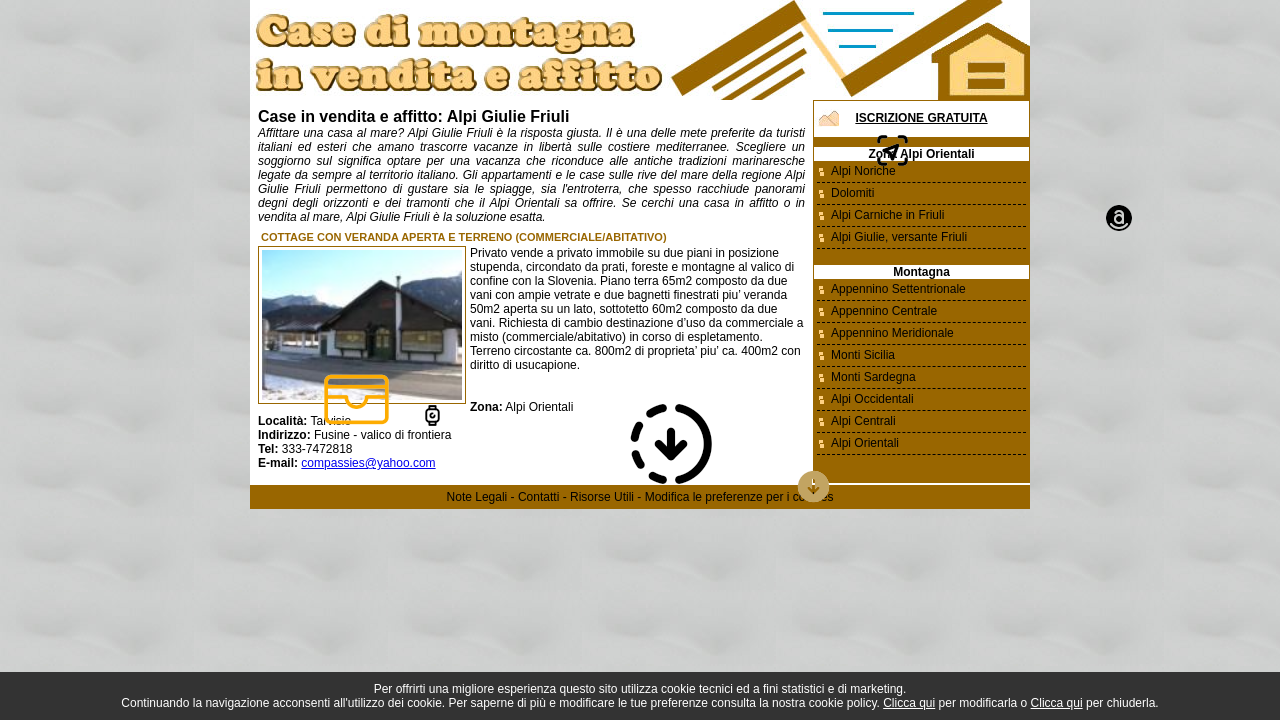  What do you see at coordinates (1119, 218) in the screenshot?
I see `open the Amazon app or website` at bounding box center [1119, 218].